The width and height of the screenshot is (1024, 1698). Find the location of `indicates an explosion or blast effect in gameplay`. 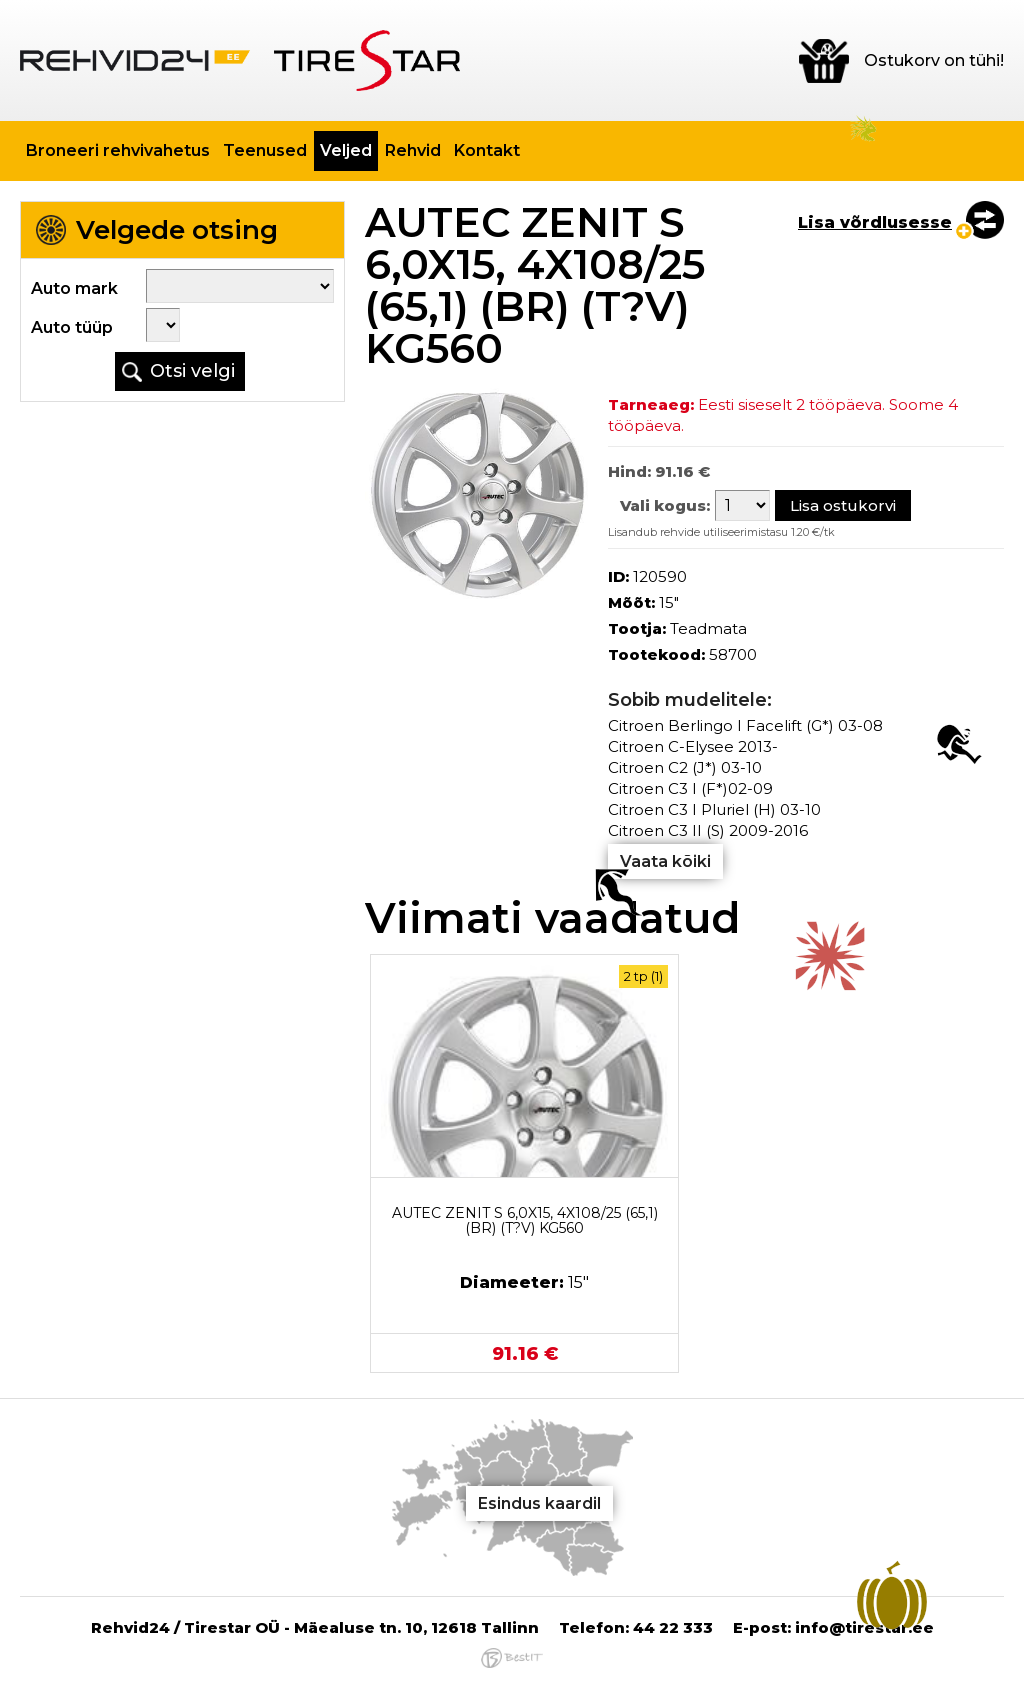

indicates an explosion or blast effect in gameplay is located at coordinates (830, 956).